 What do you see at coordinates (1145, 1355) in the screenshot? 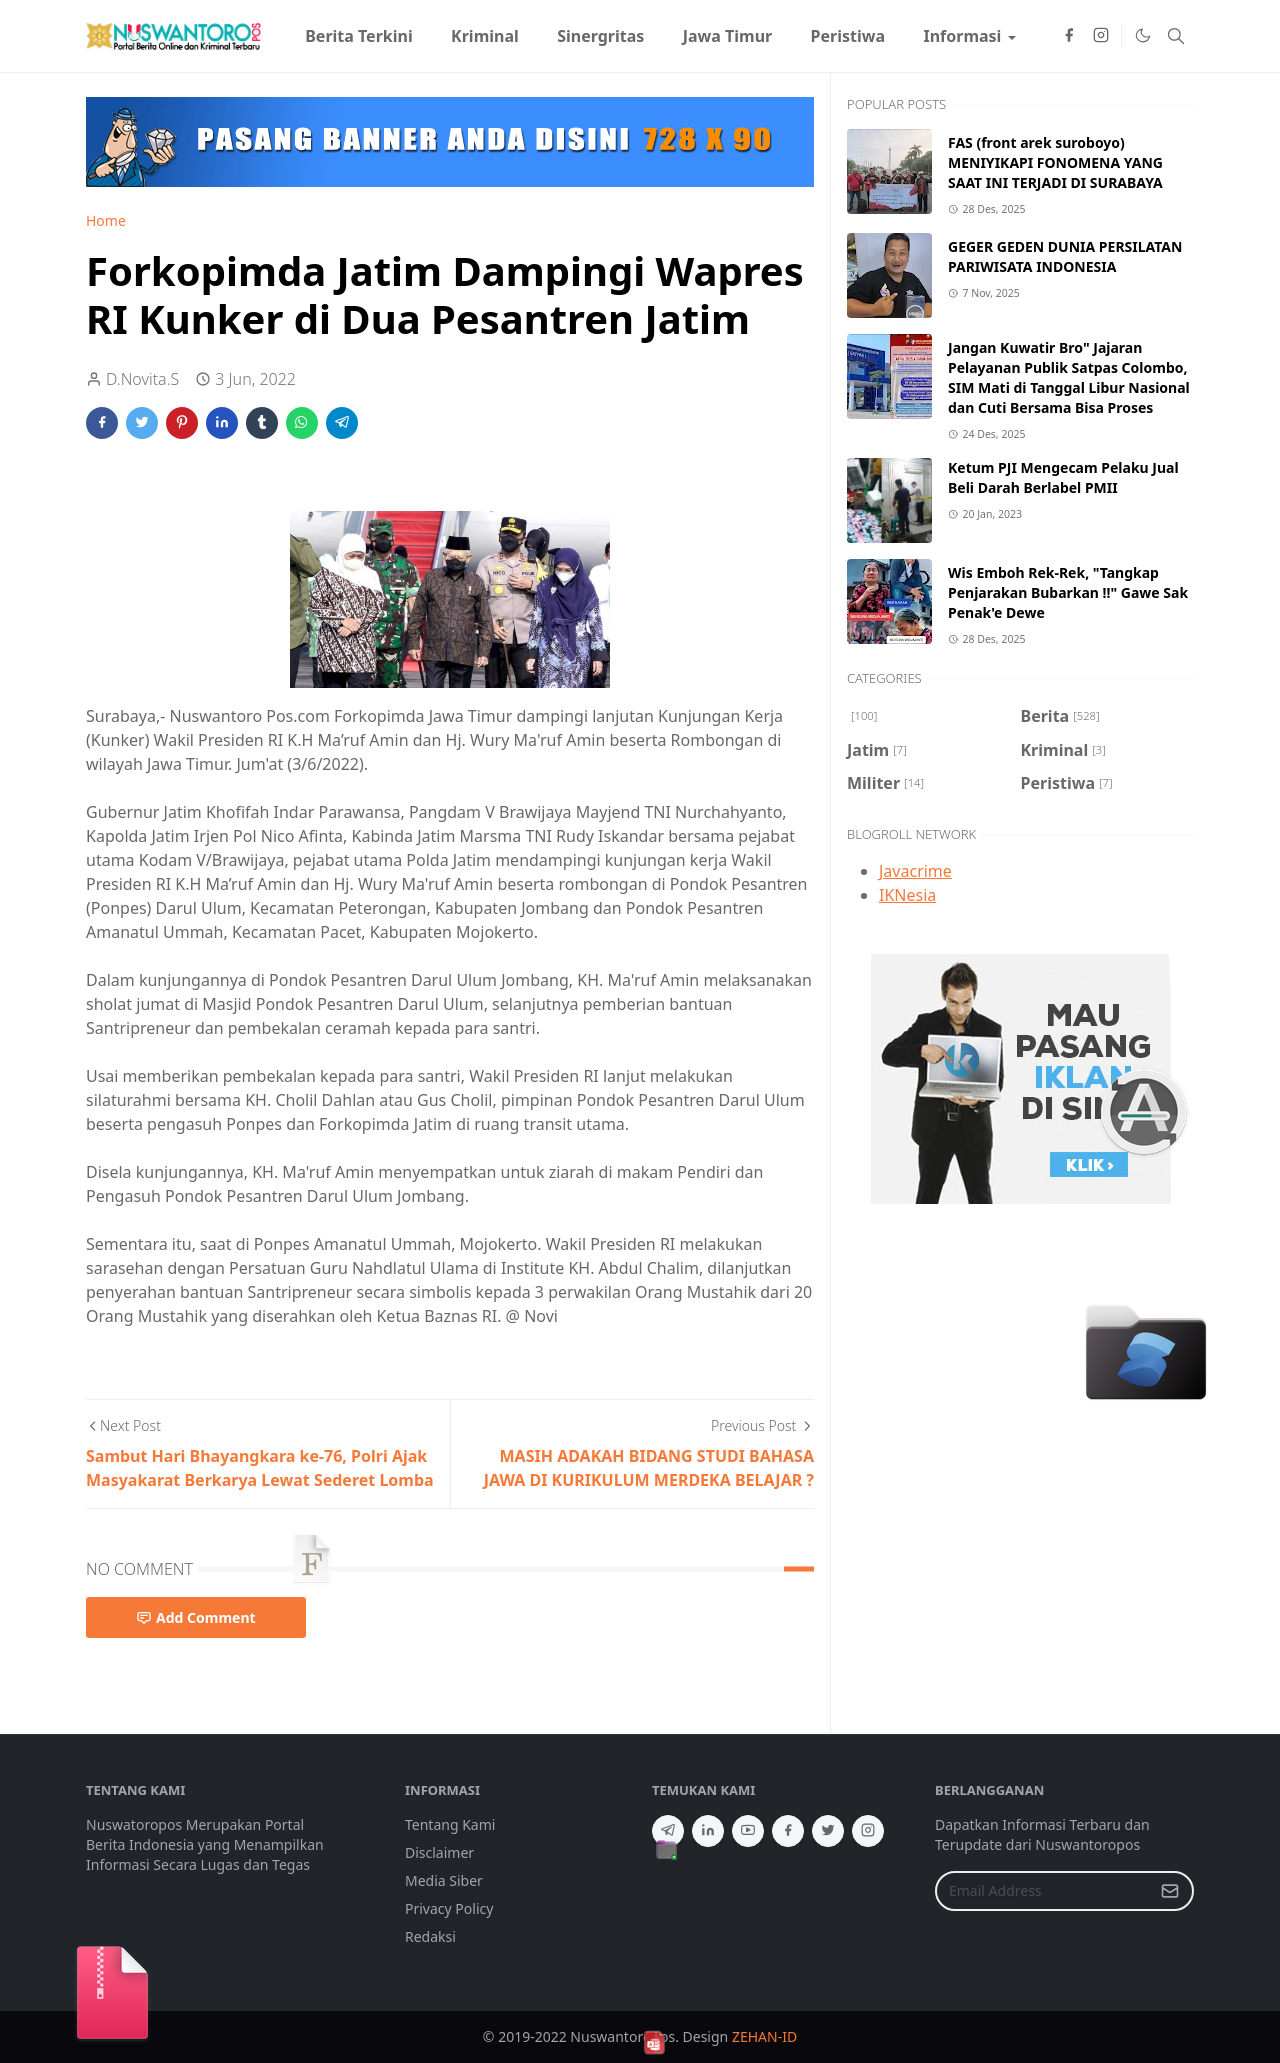
I see `folder containing SolidJS project files` at bounding box center [1145, 1355].